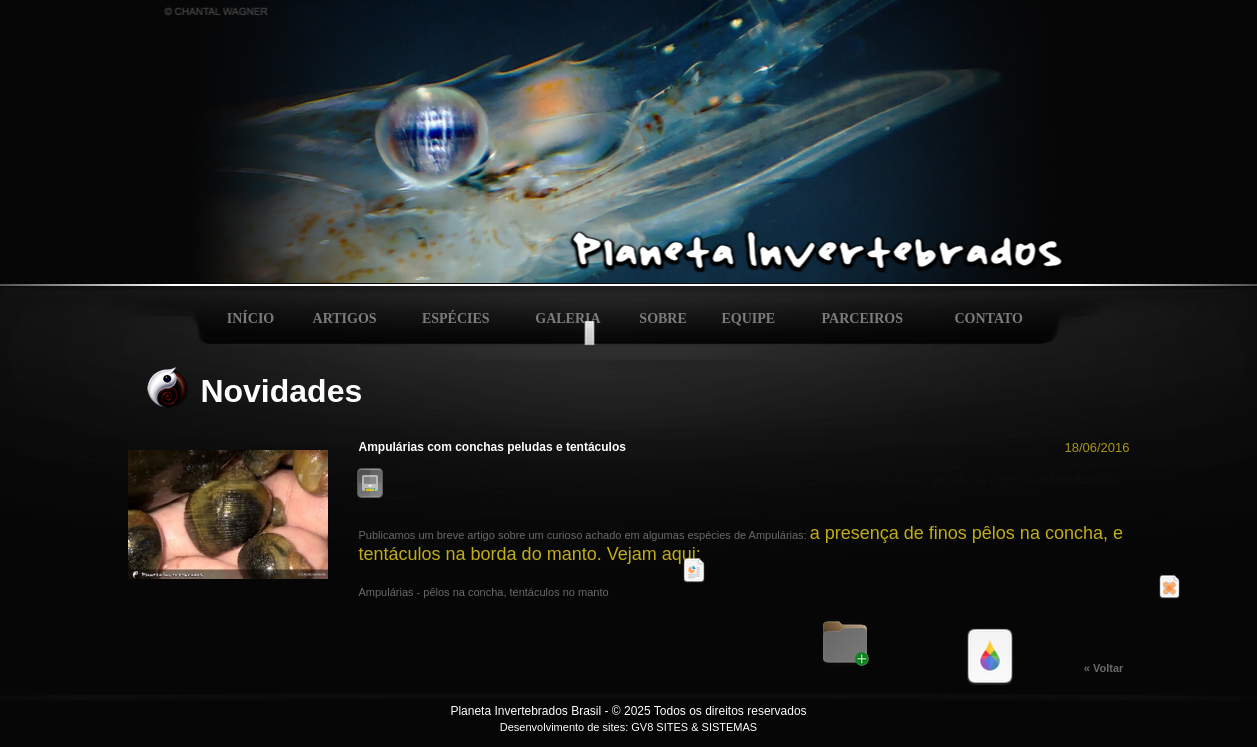 This screenshot has width=1257, height=747. Describe the element at coordinates (589, 333) in the screenshot. I see `iPod nano device connected` at that location.